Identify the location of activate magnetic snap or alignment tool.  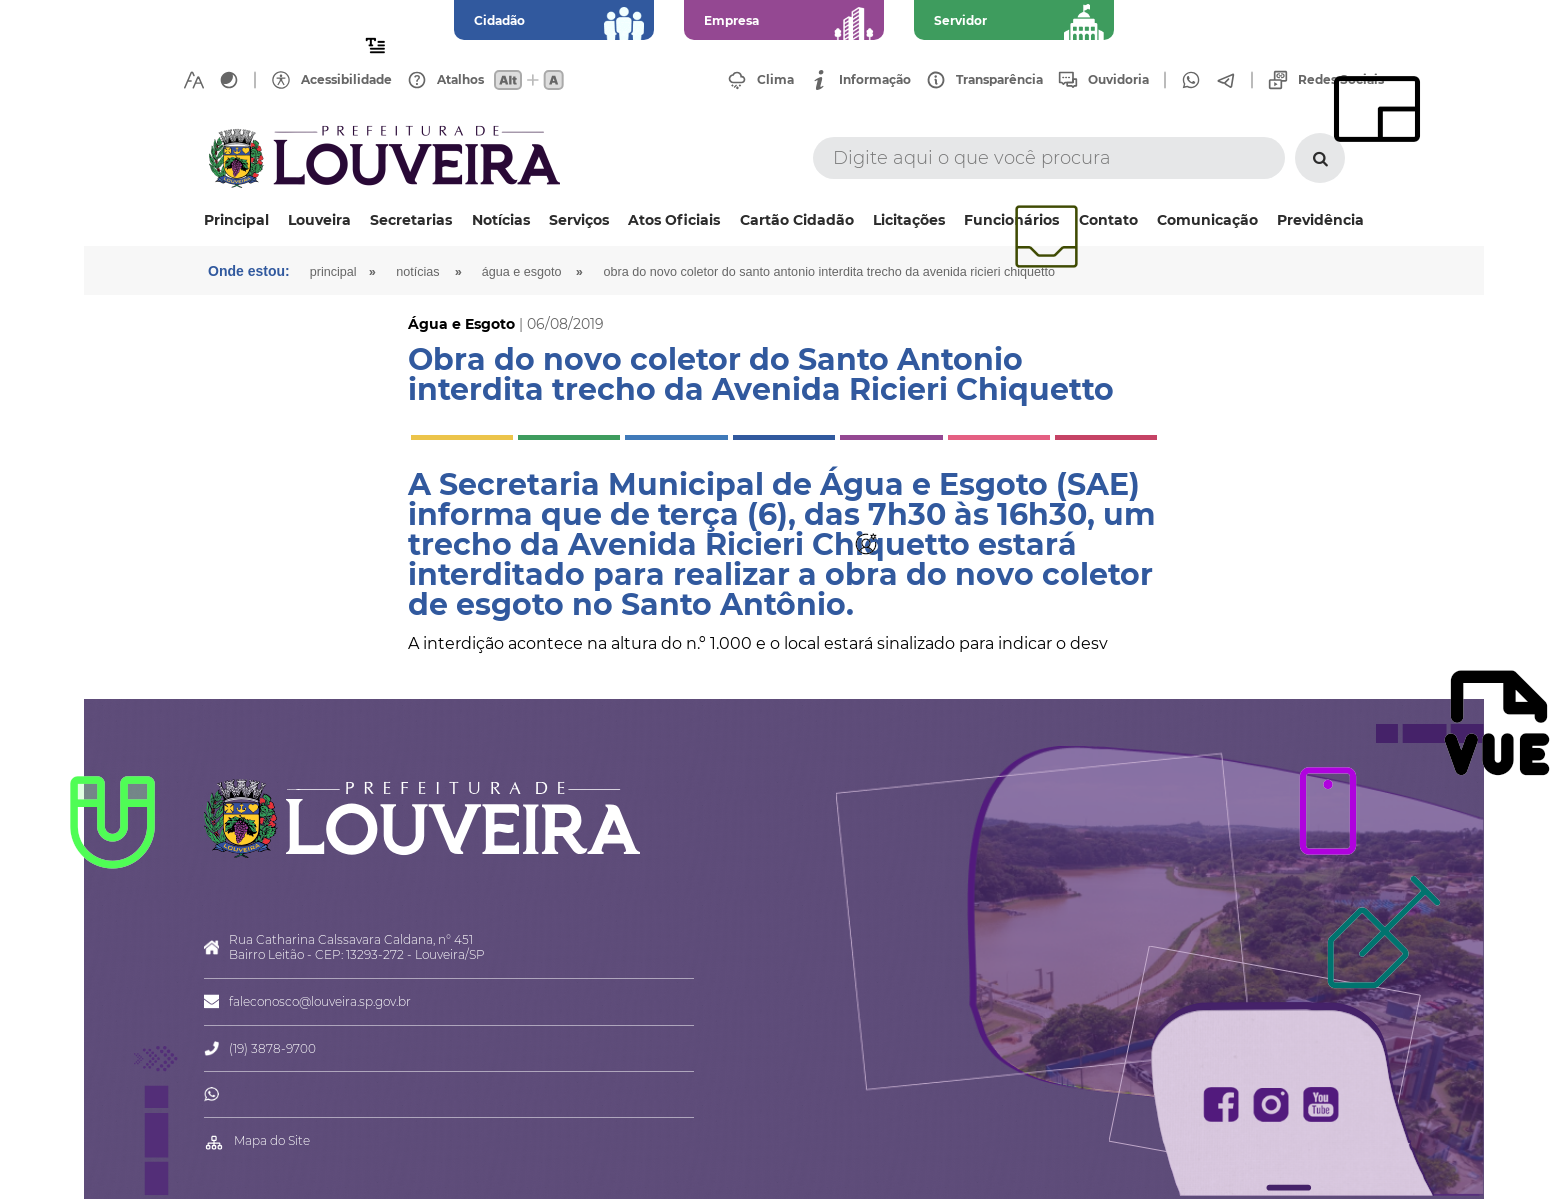
(112, 818).